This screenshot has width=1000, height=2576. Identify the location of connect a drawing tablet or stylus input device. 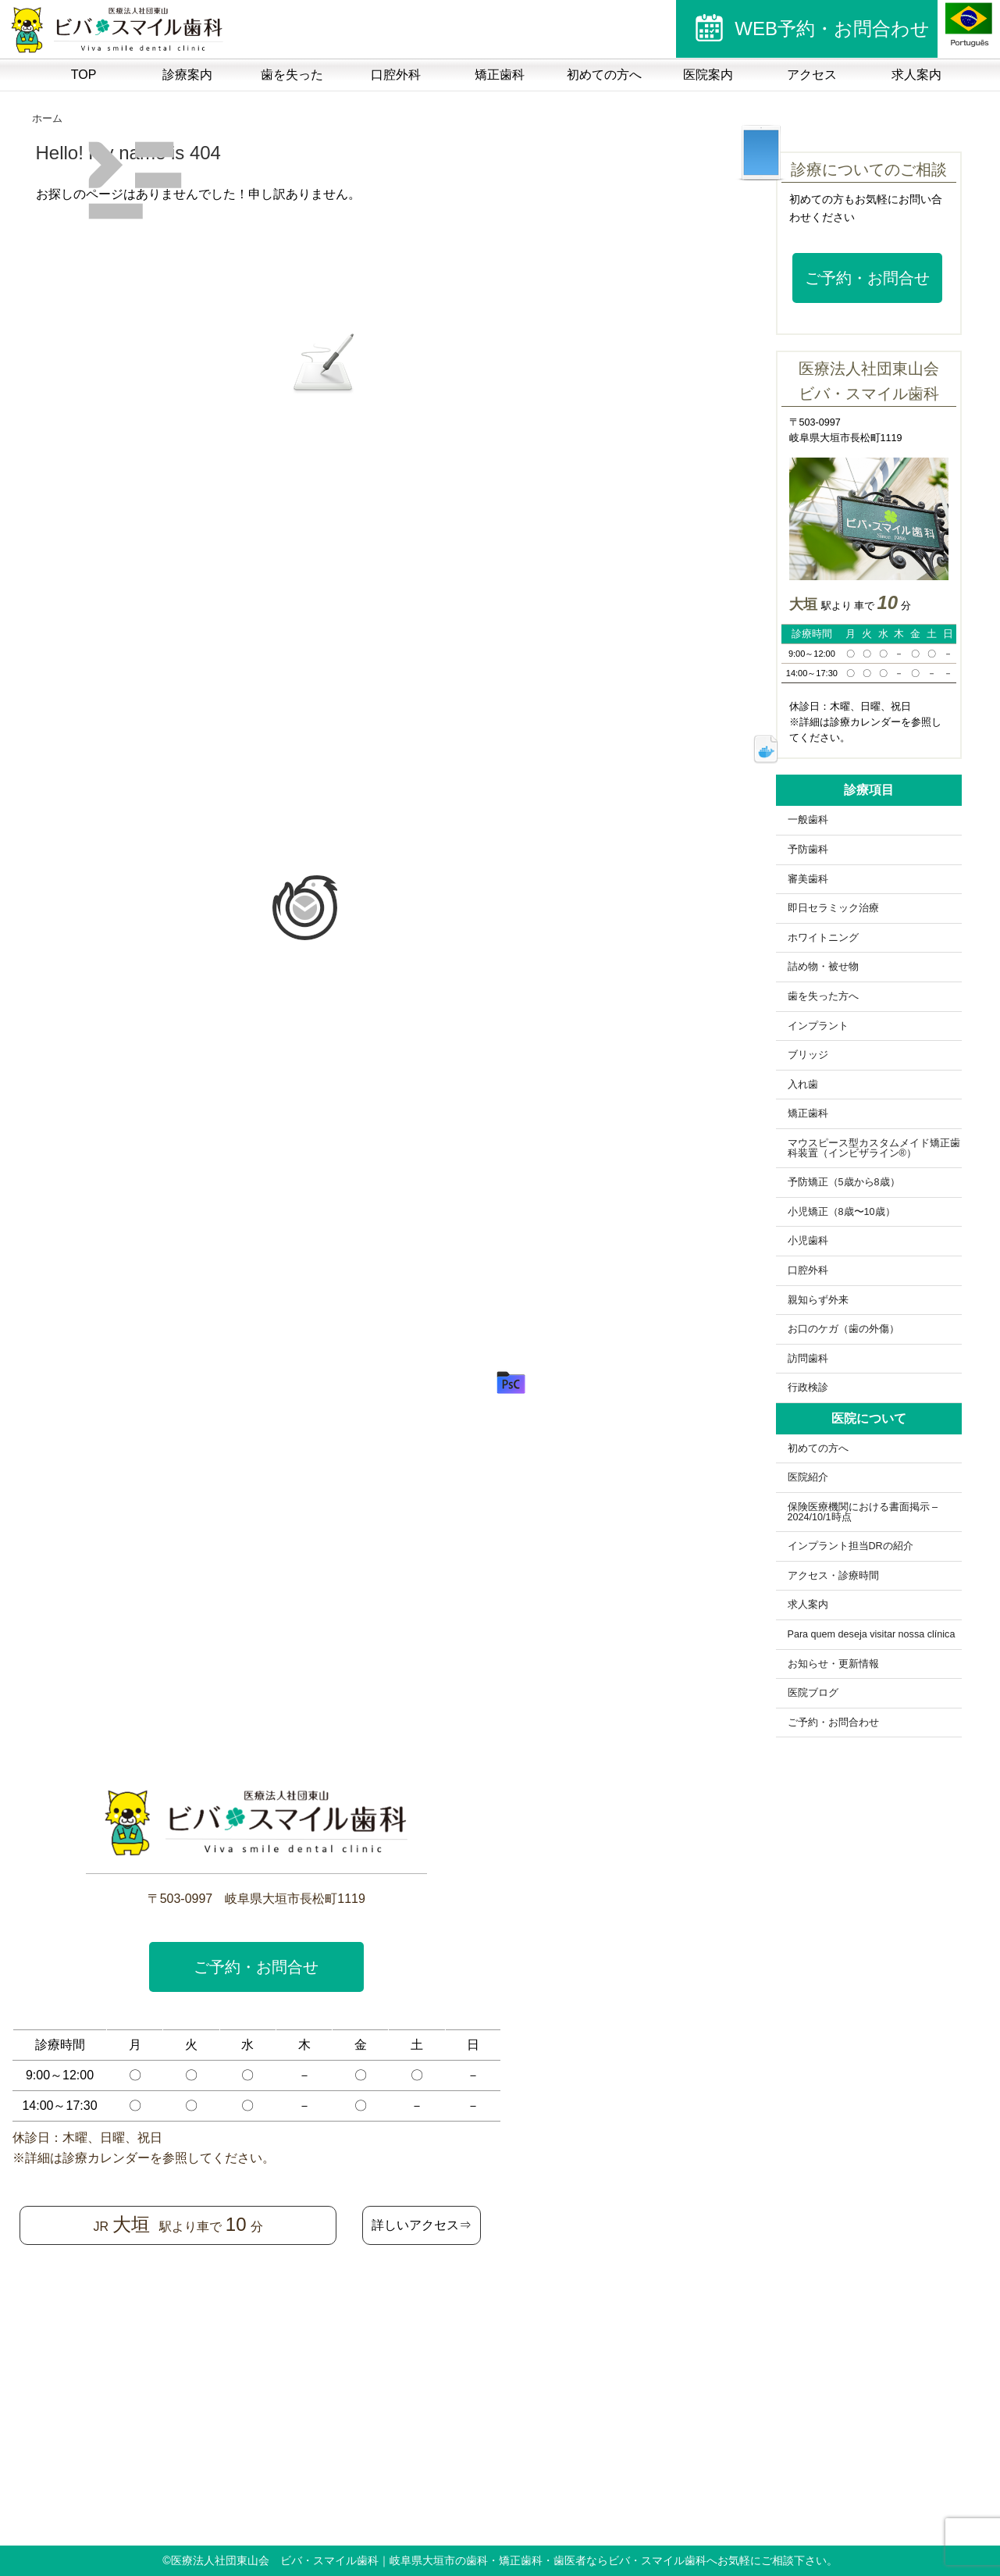
(324, 364).